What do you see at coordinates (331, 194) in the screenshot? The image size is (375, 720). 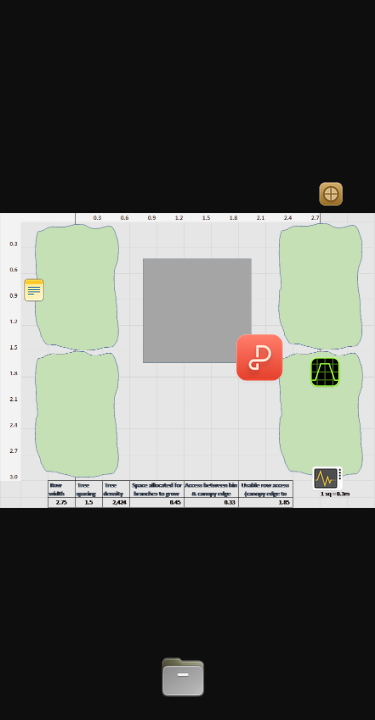 I see `launch 0 A.D. strategy game` at bounding box center [331, 194].